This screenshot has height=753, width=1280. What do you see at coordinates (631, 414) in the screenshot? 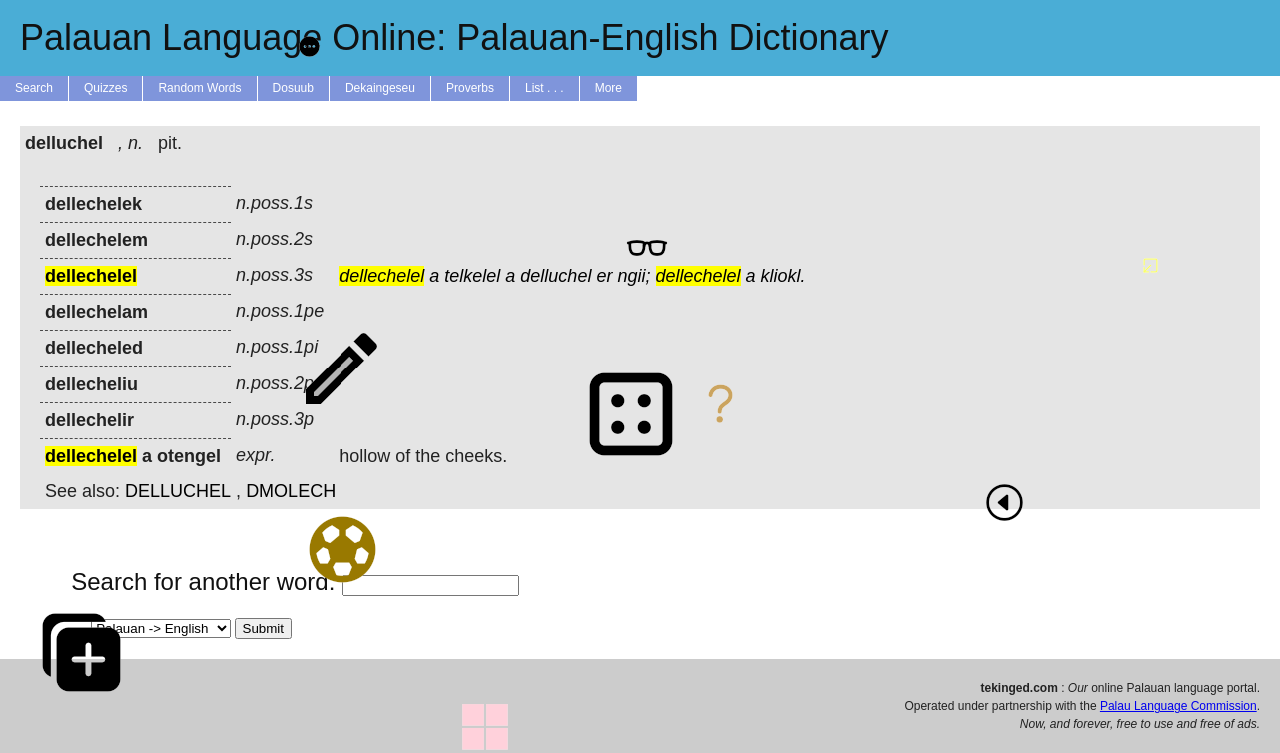
I see `roll or randomize a selection` at bounding box center [631, 414].